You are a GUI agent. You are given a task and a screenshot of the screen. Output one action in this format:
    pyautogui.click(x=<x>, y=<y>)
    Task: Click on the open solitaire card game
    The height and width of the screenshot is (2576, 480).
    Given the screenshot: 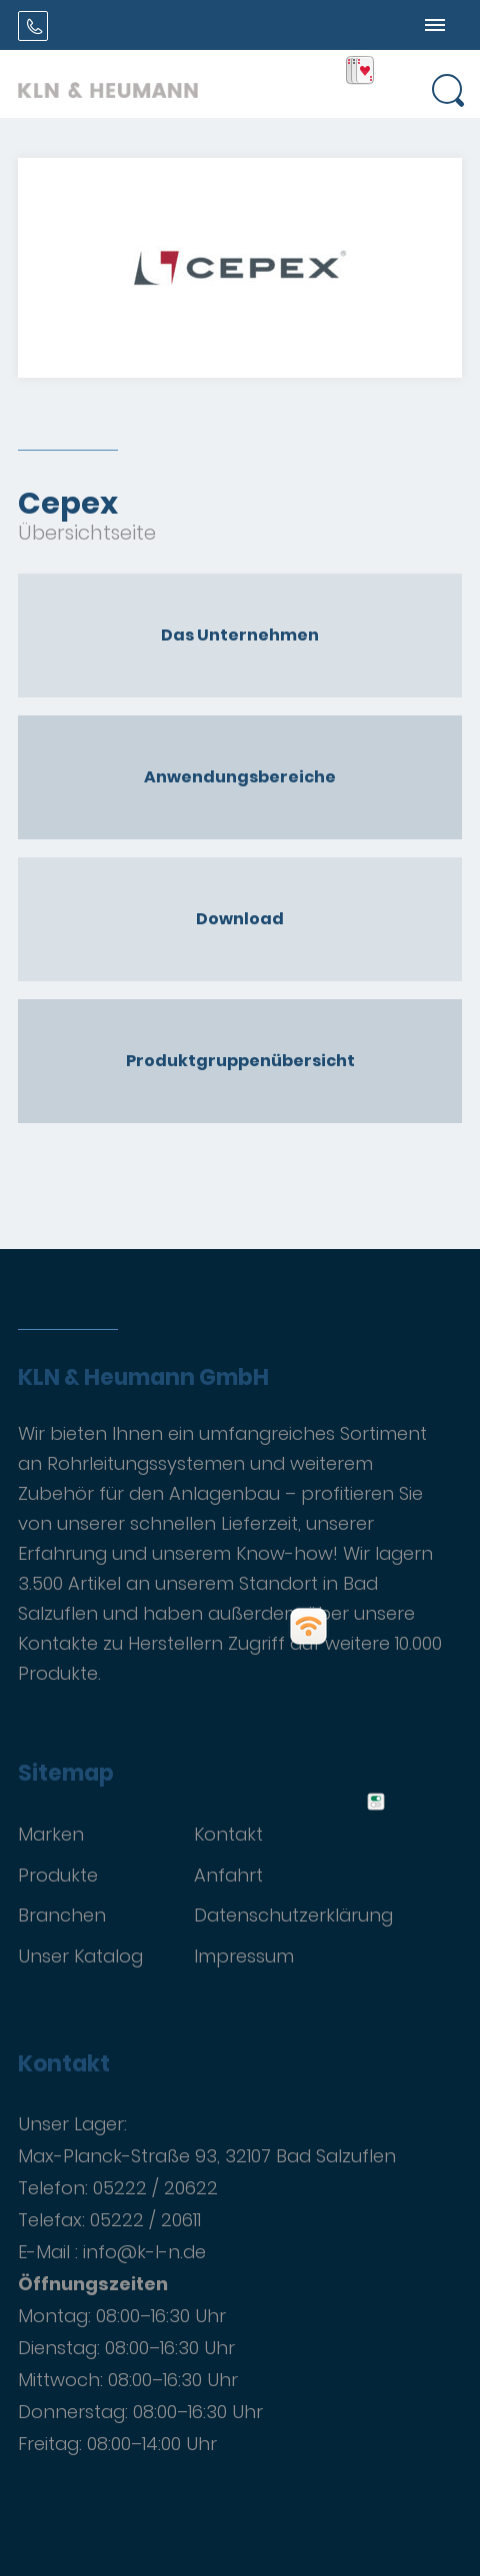 What is the action you would take?
    pyautogui.click(x=360, y=70)
    